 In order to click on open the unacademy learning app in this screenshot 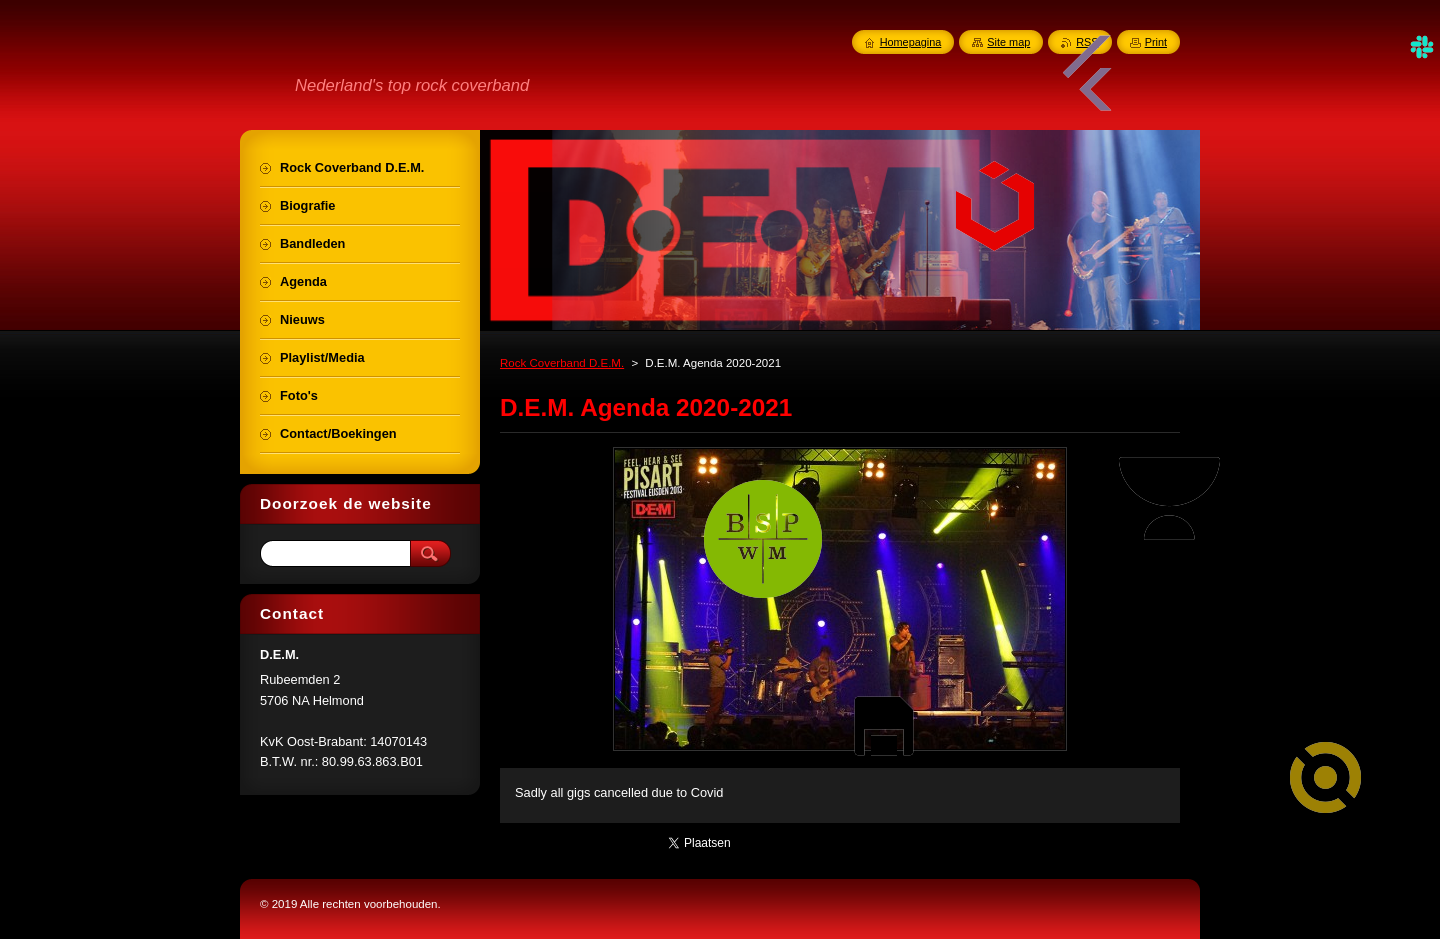, I will do `click(1169, 498)`.